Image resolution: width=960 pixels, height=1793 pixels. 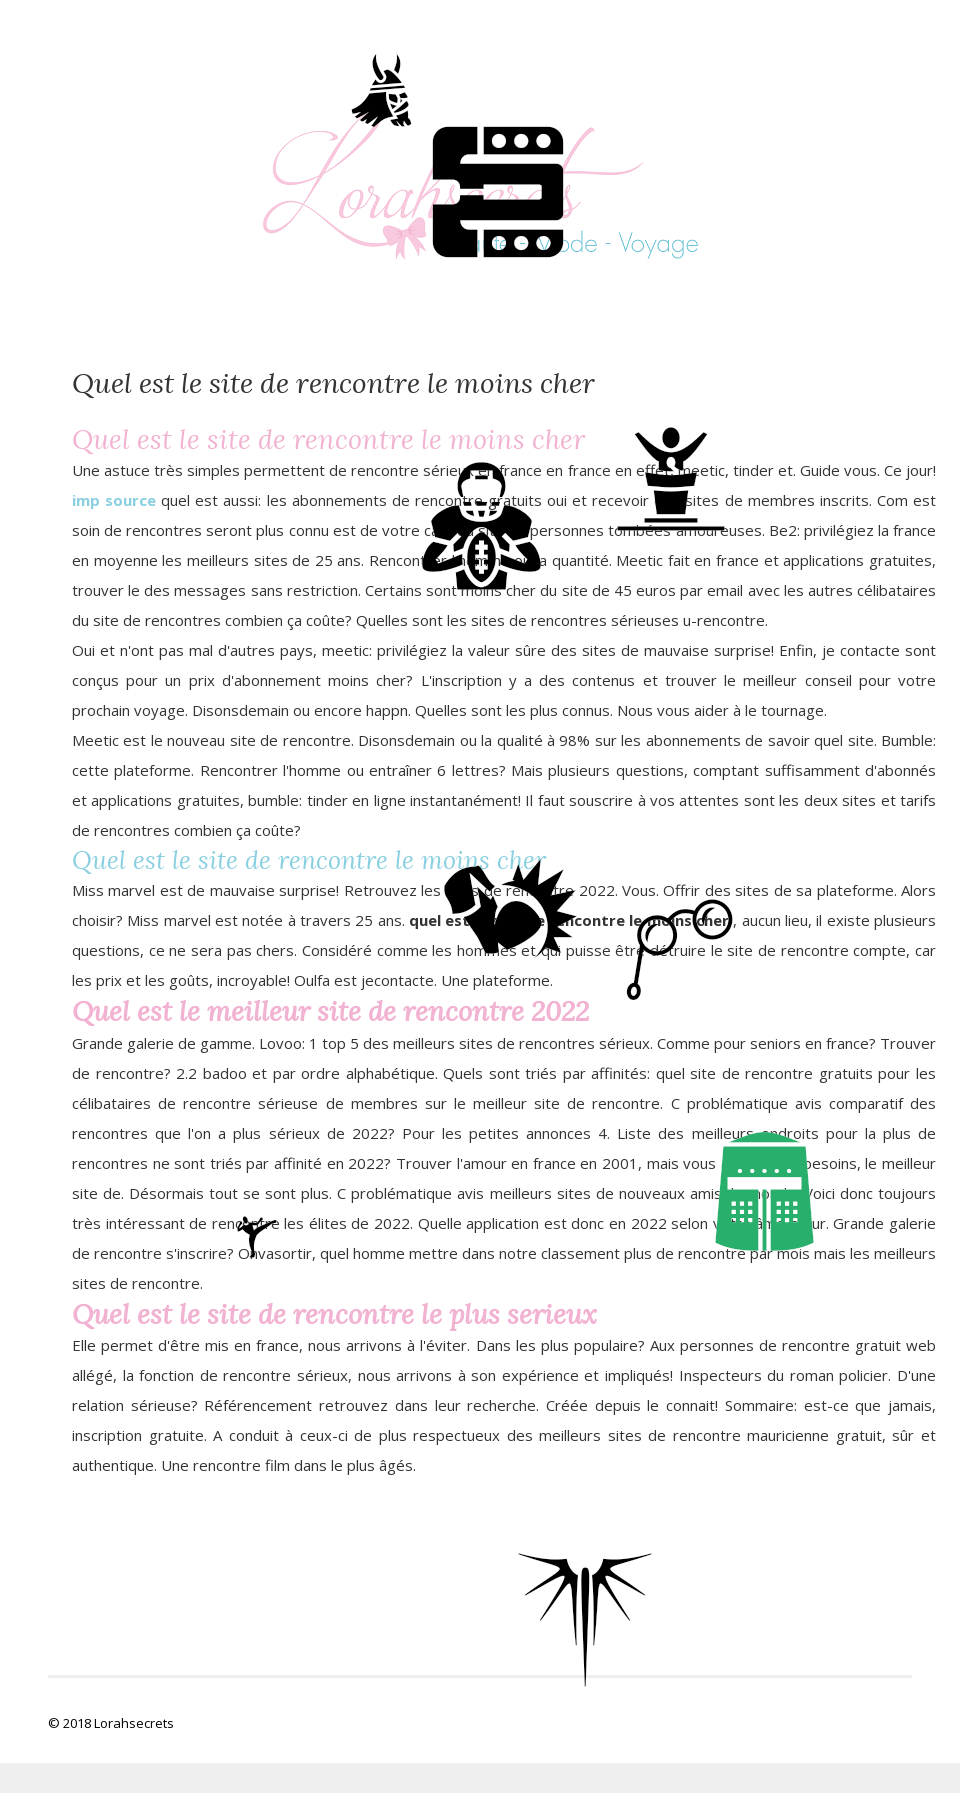 I want to click on access public speaking or presentation mode, so click(x=671, y=477).